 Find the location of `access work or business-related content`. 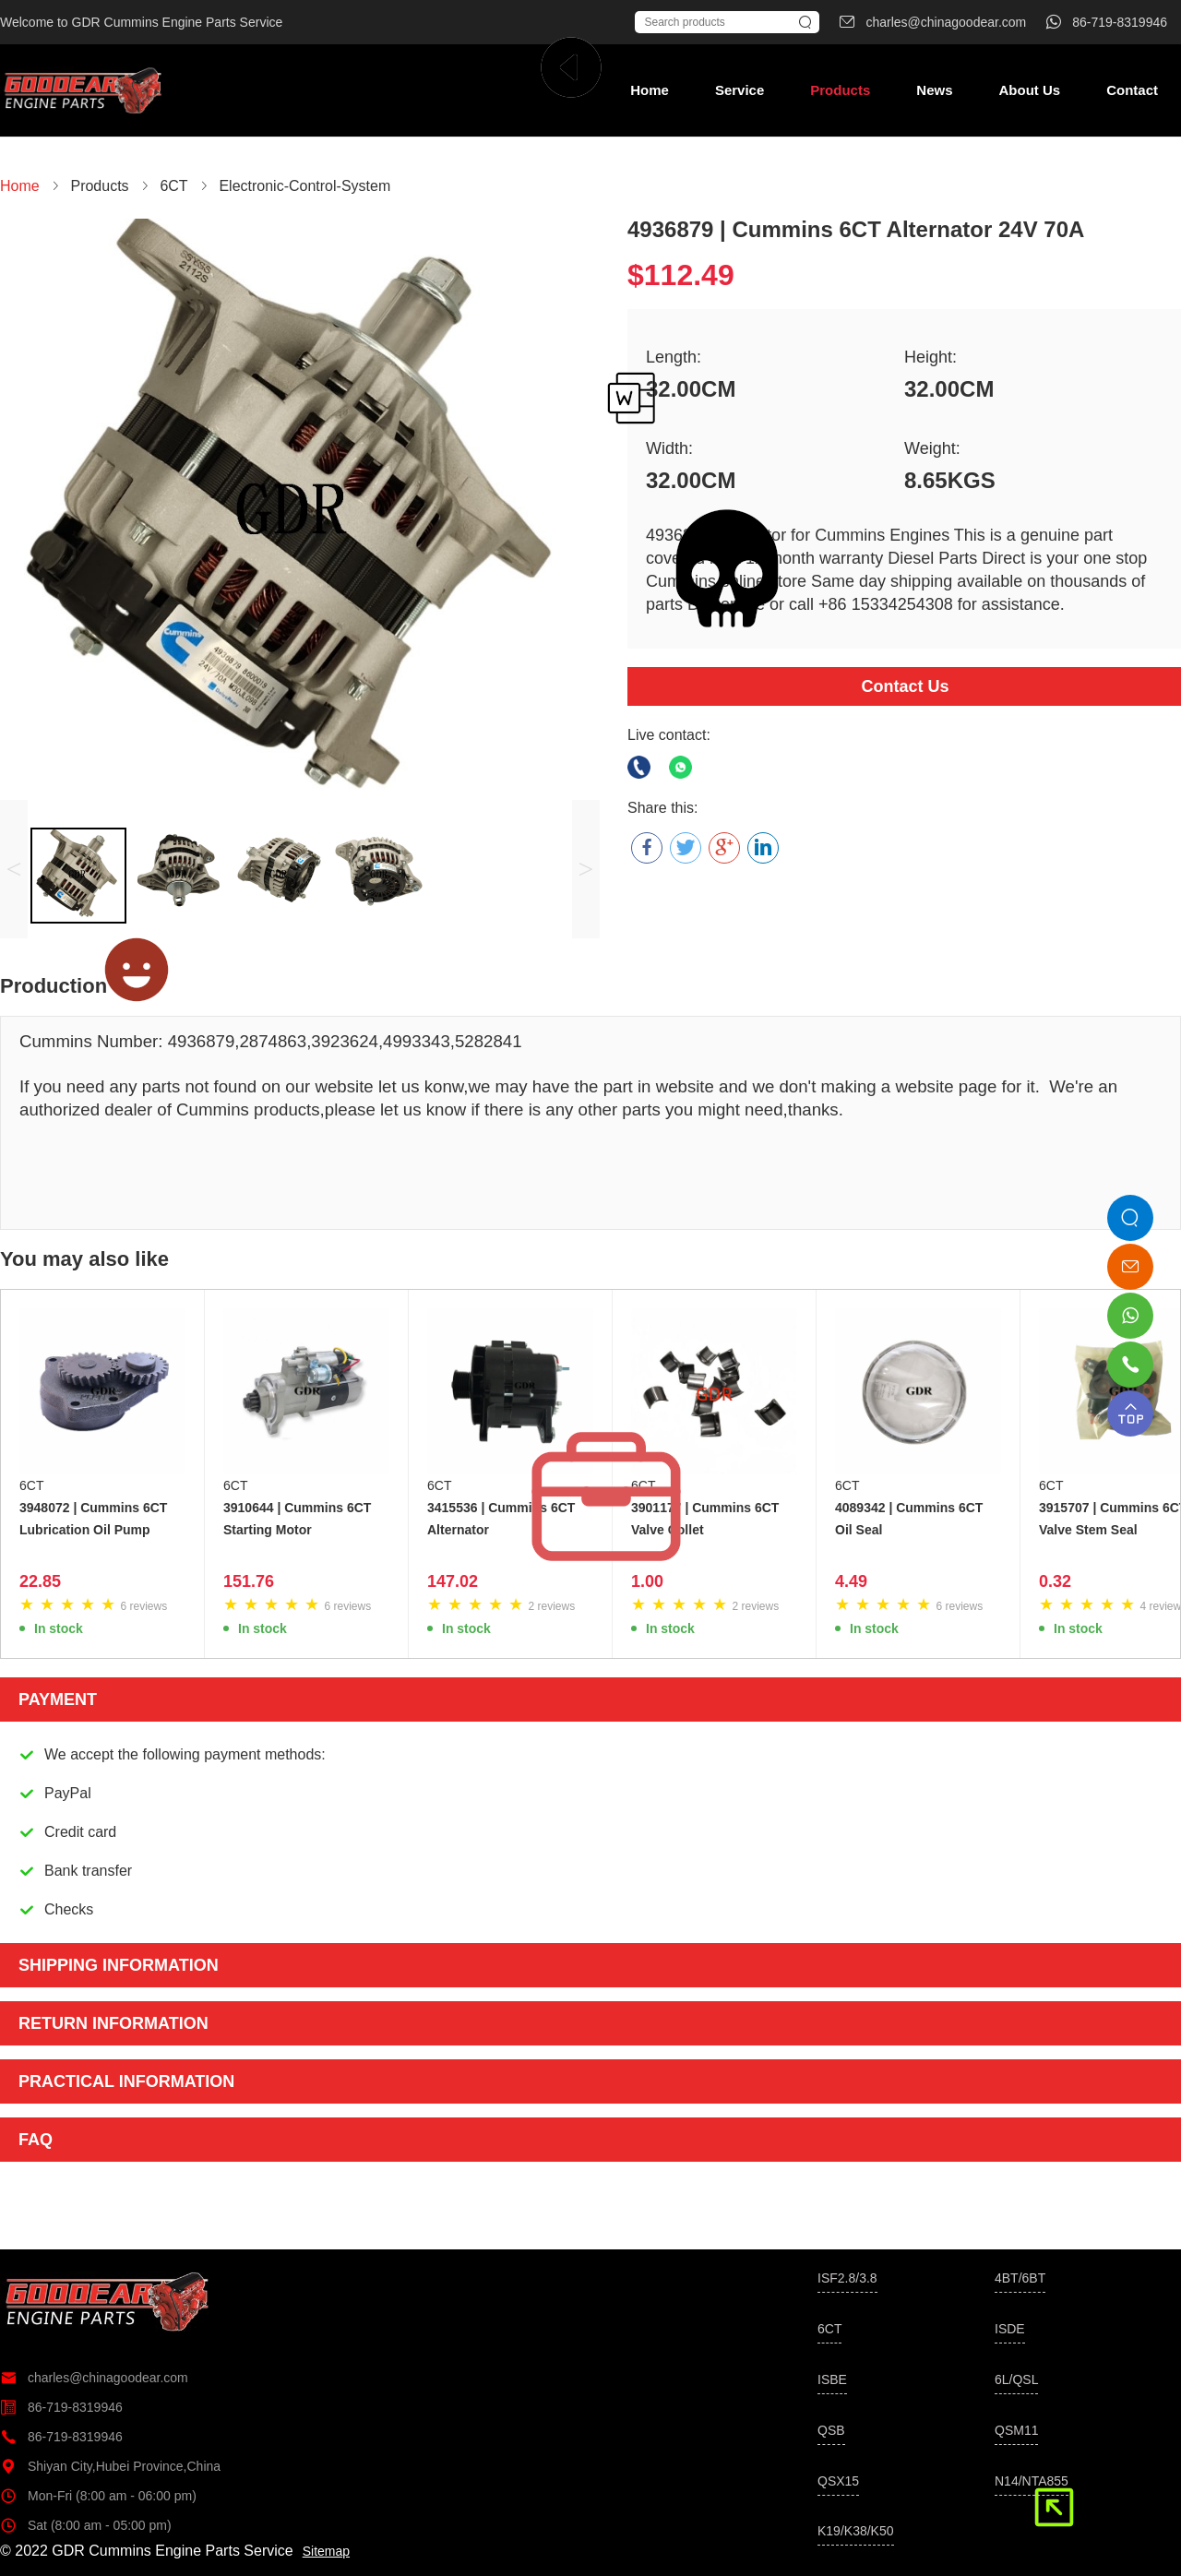

access work or business-related content is located at coordinates (606, 1497).